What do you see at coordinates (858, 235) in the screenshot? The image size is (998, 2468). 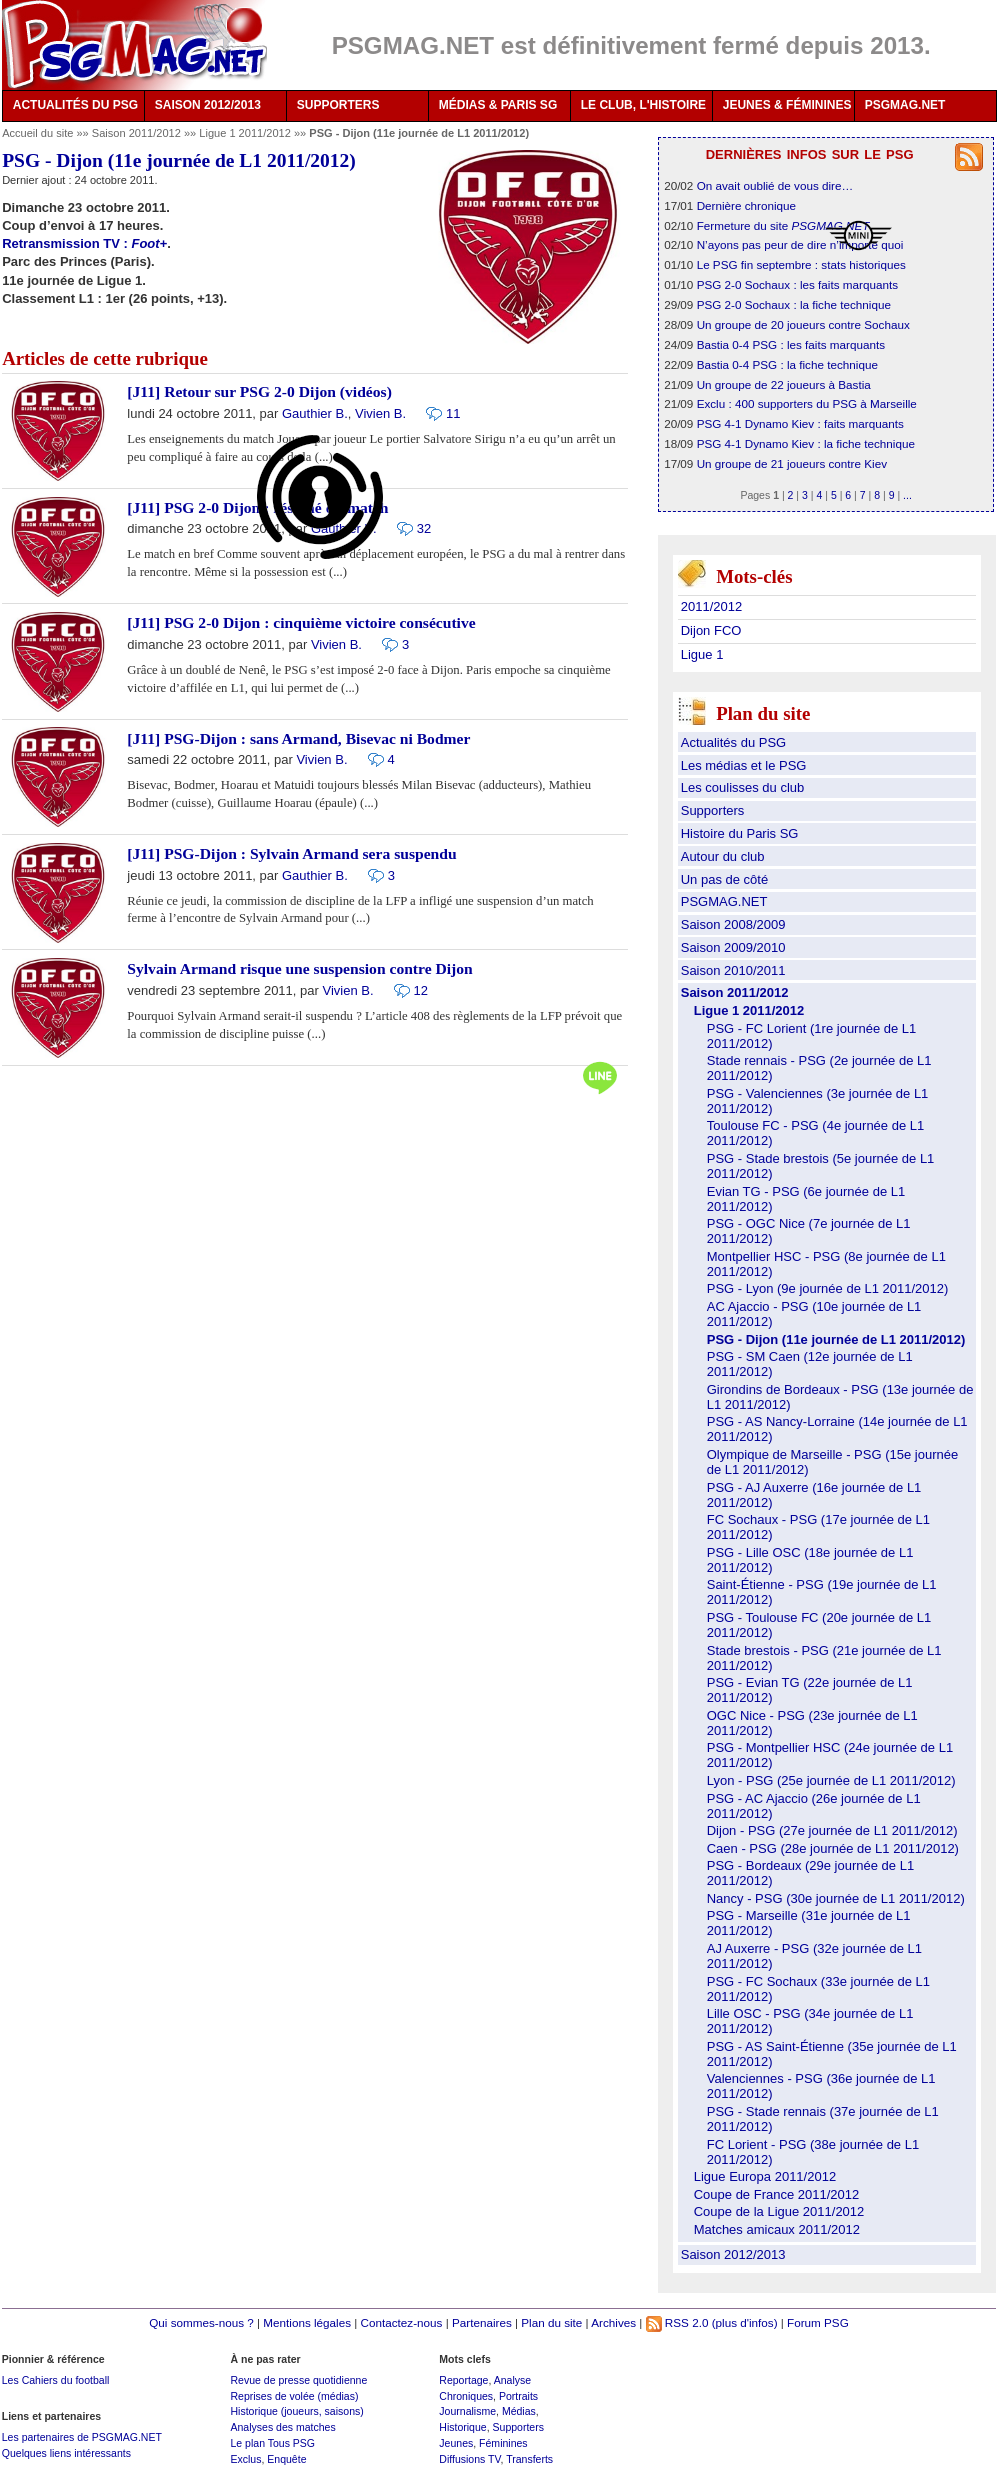 I see `mini cooper brand logo` at bounding box center [858, 235].